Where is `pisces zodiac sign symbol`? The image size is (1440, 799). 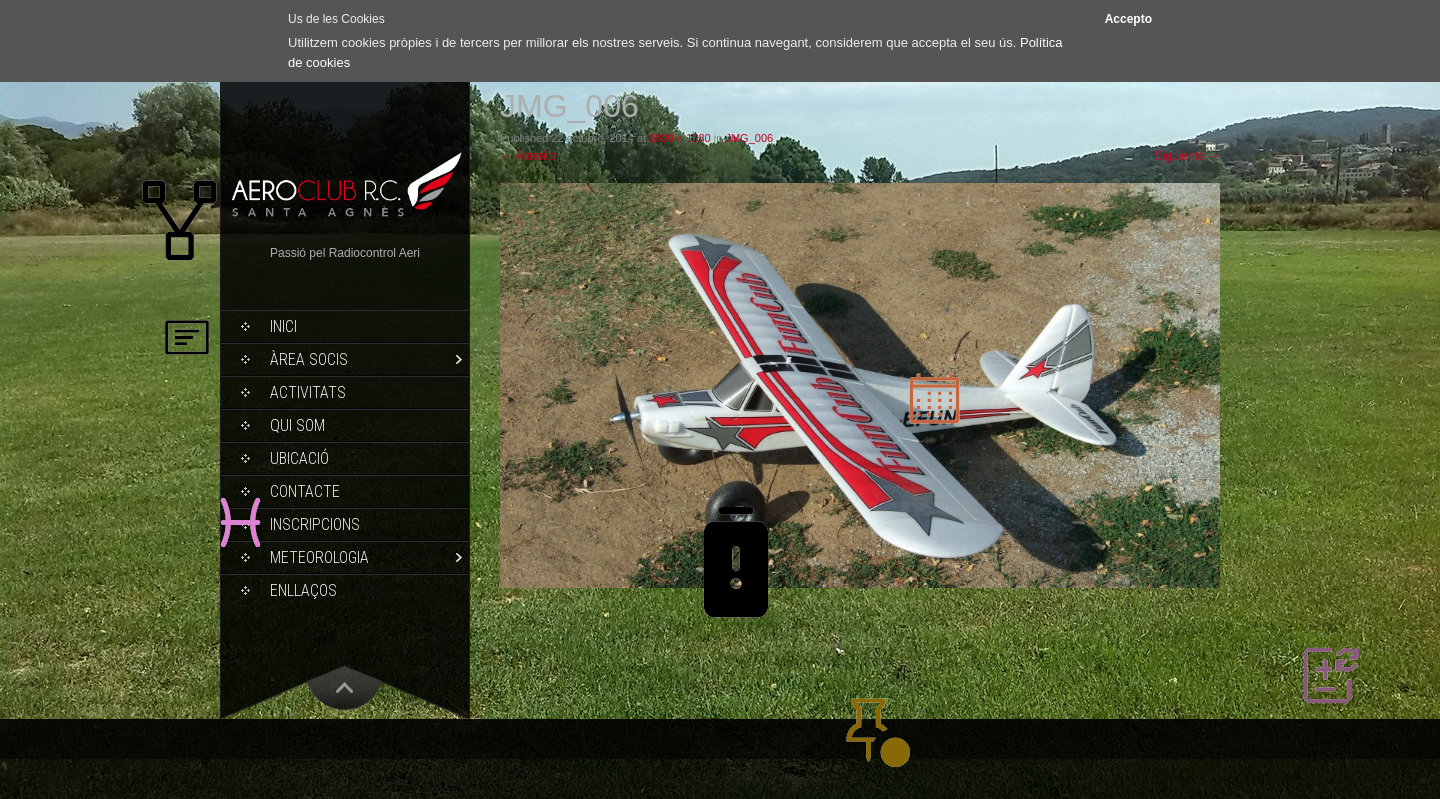
pisces zodiac sign symbol is located at coordinates (240, 522).